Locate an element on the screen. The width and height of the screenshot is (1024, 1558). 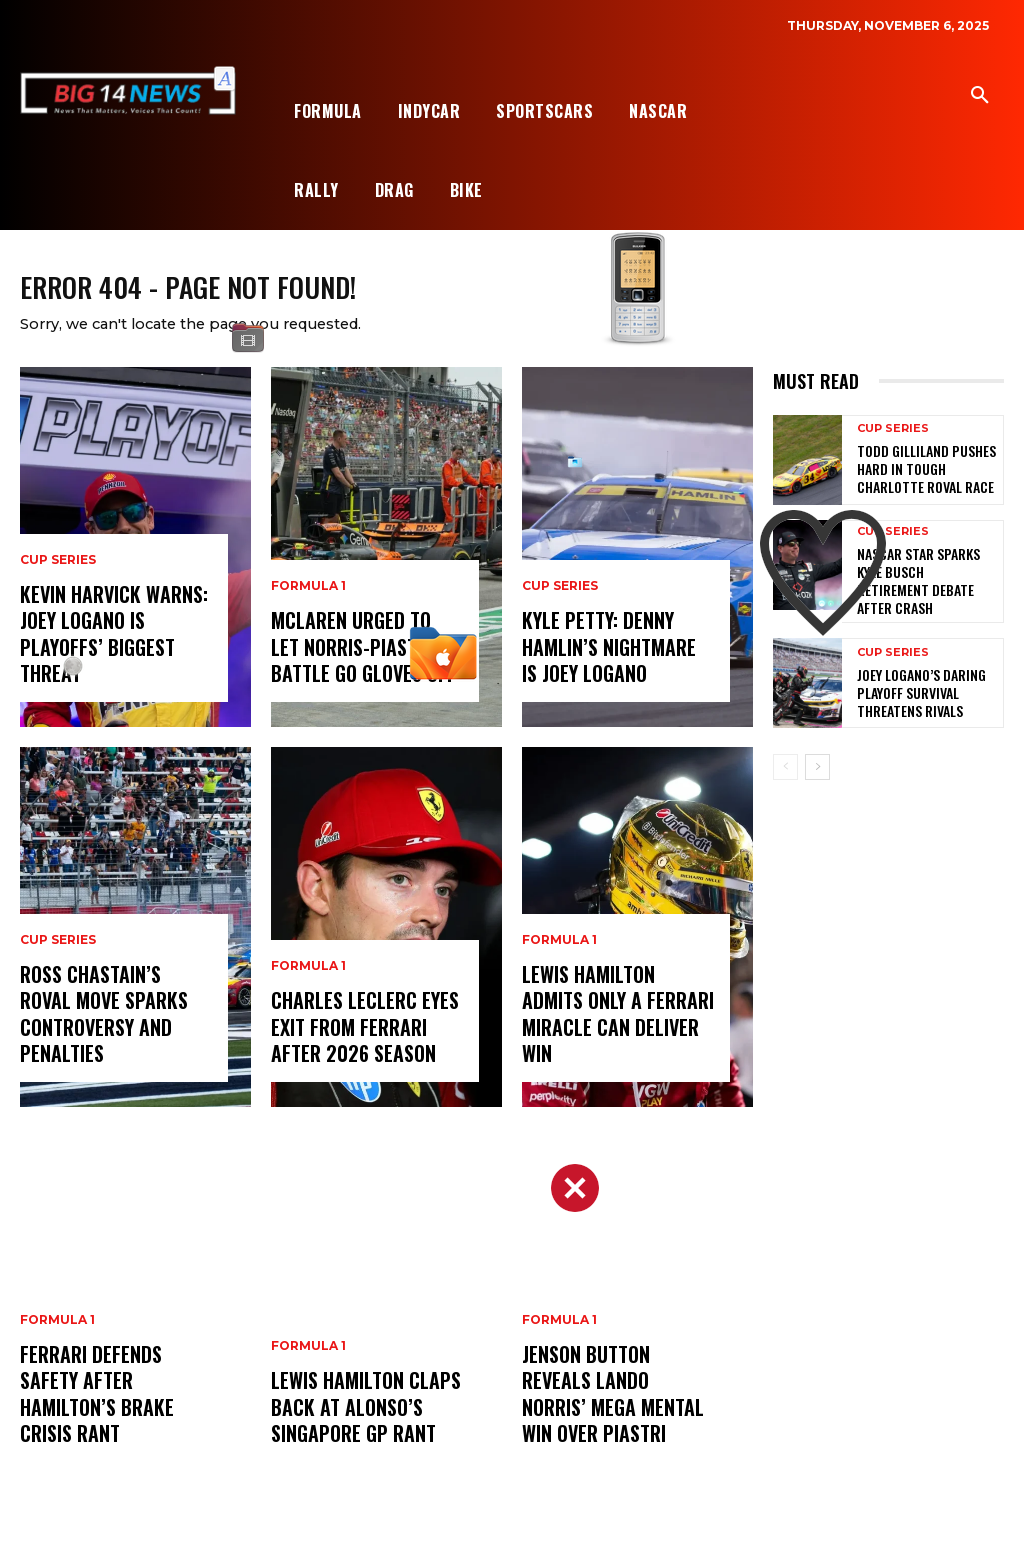
dismiss or cancel a dialog is located at coordinates (575, 1188).